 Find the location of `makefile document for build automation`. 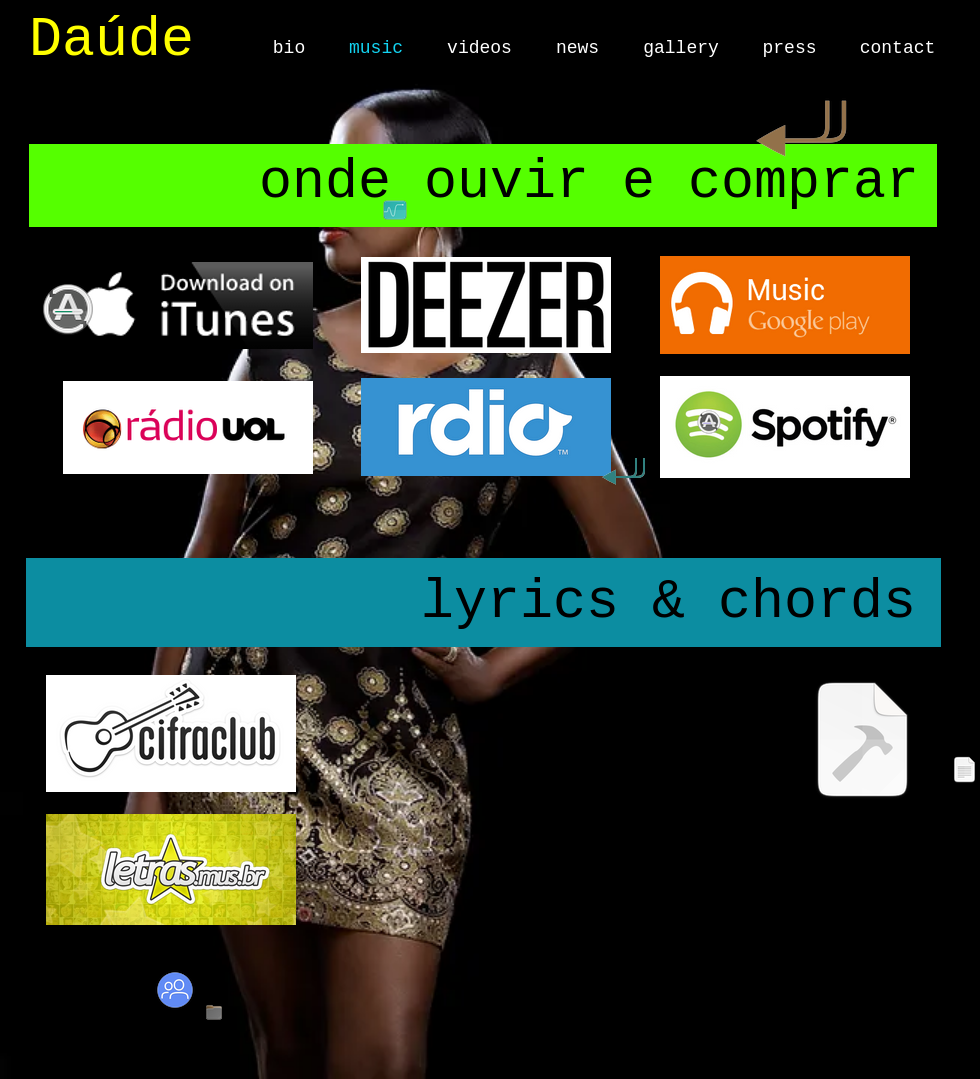

makefile document for build automation is located at coordinates (862, 739).